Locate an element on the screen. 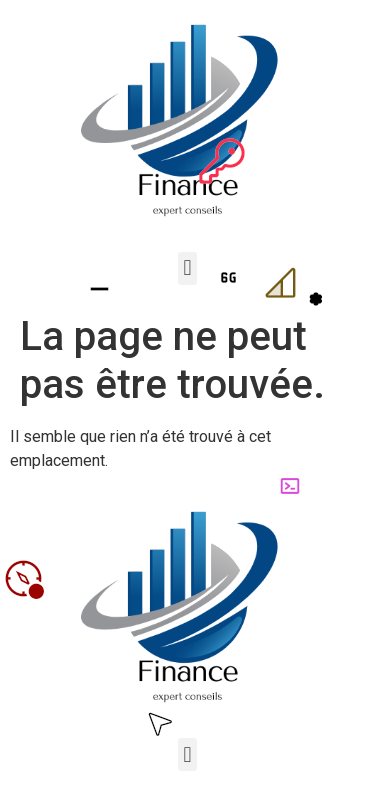 The image size is (375, 791). indicates current location on a map is located at coordinates (23, 578).